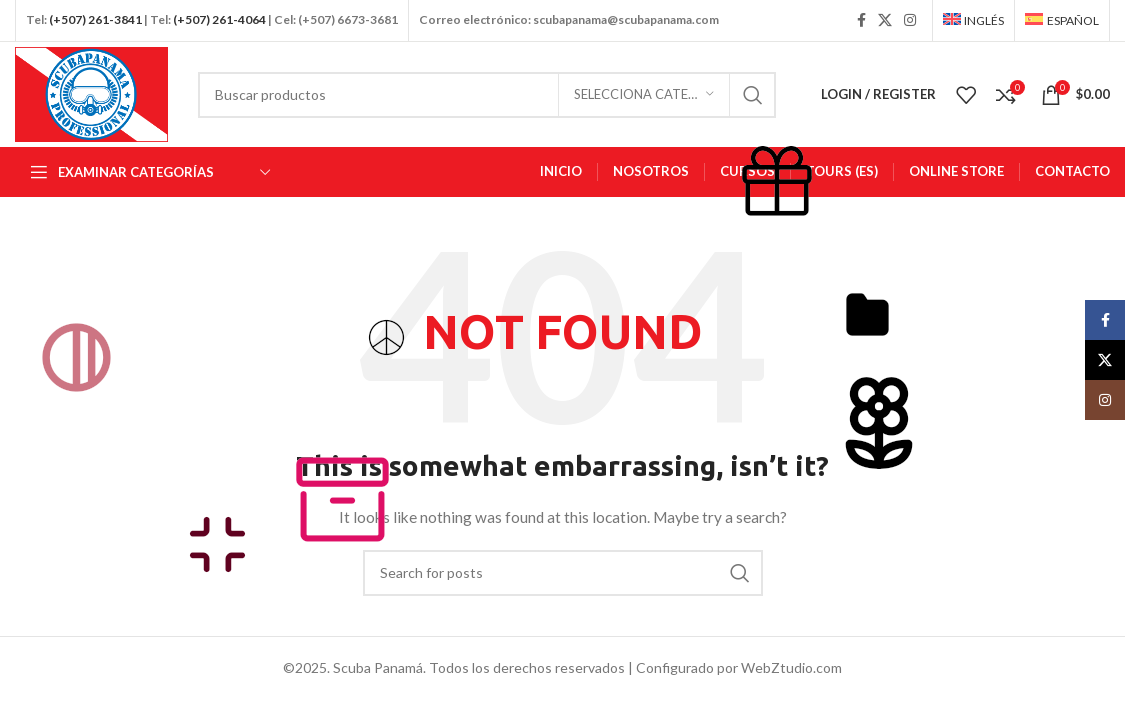 The width and height of the screenshot is (1125, 720). I want to click on toggle between light and dark mode, so click(76, 357).